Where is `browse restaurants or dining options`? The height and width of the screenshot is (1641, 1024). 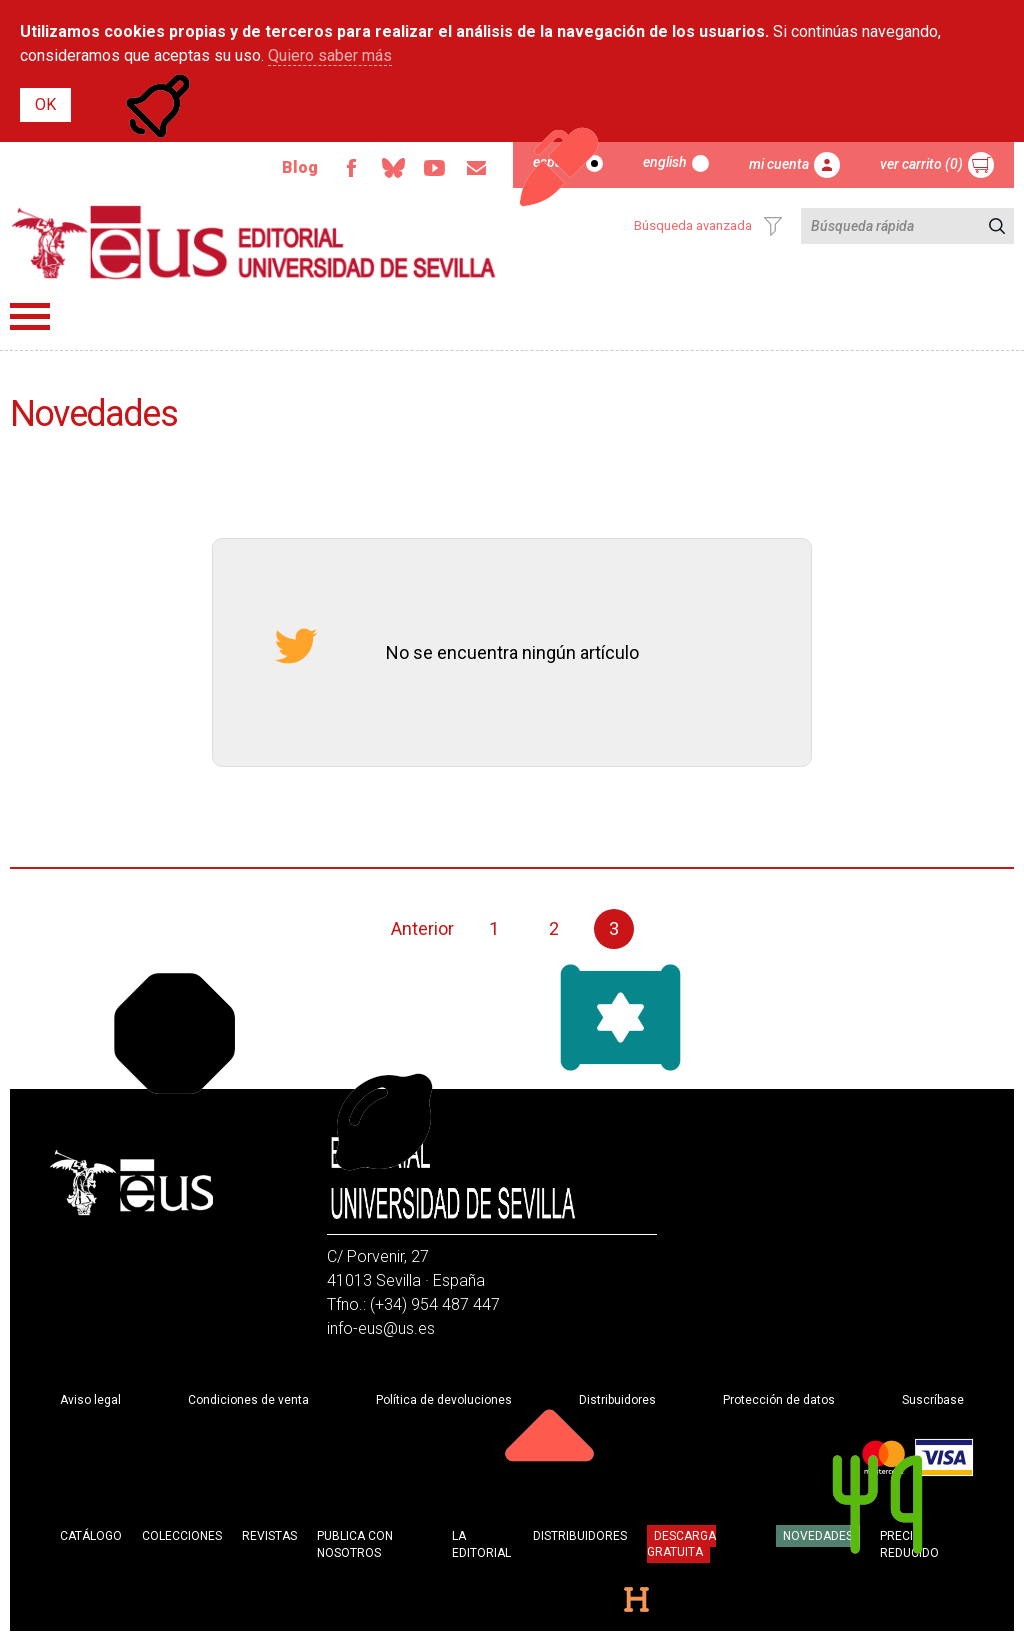
browse restaurants or dining options is located at coordinates (877, 1504).